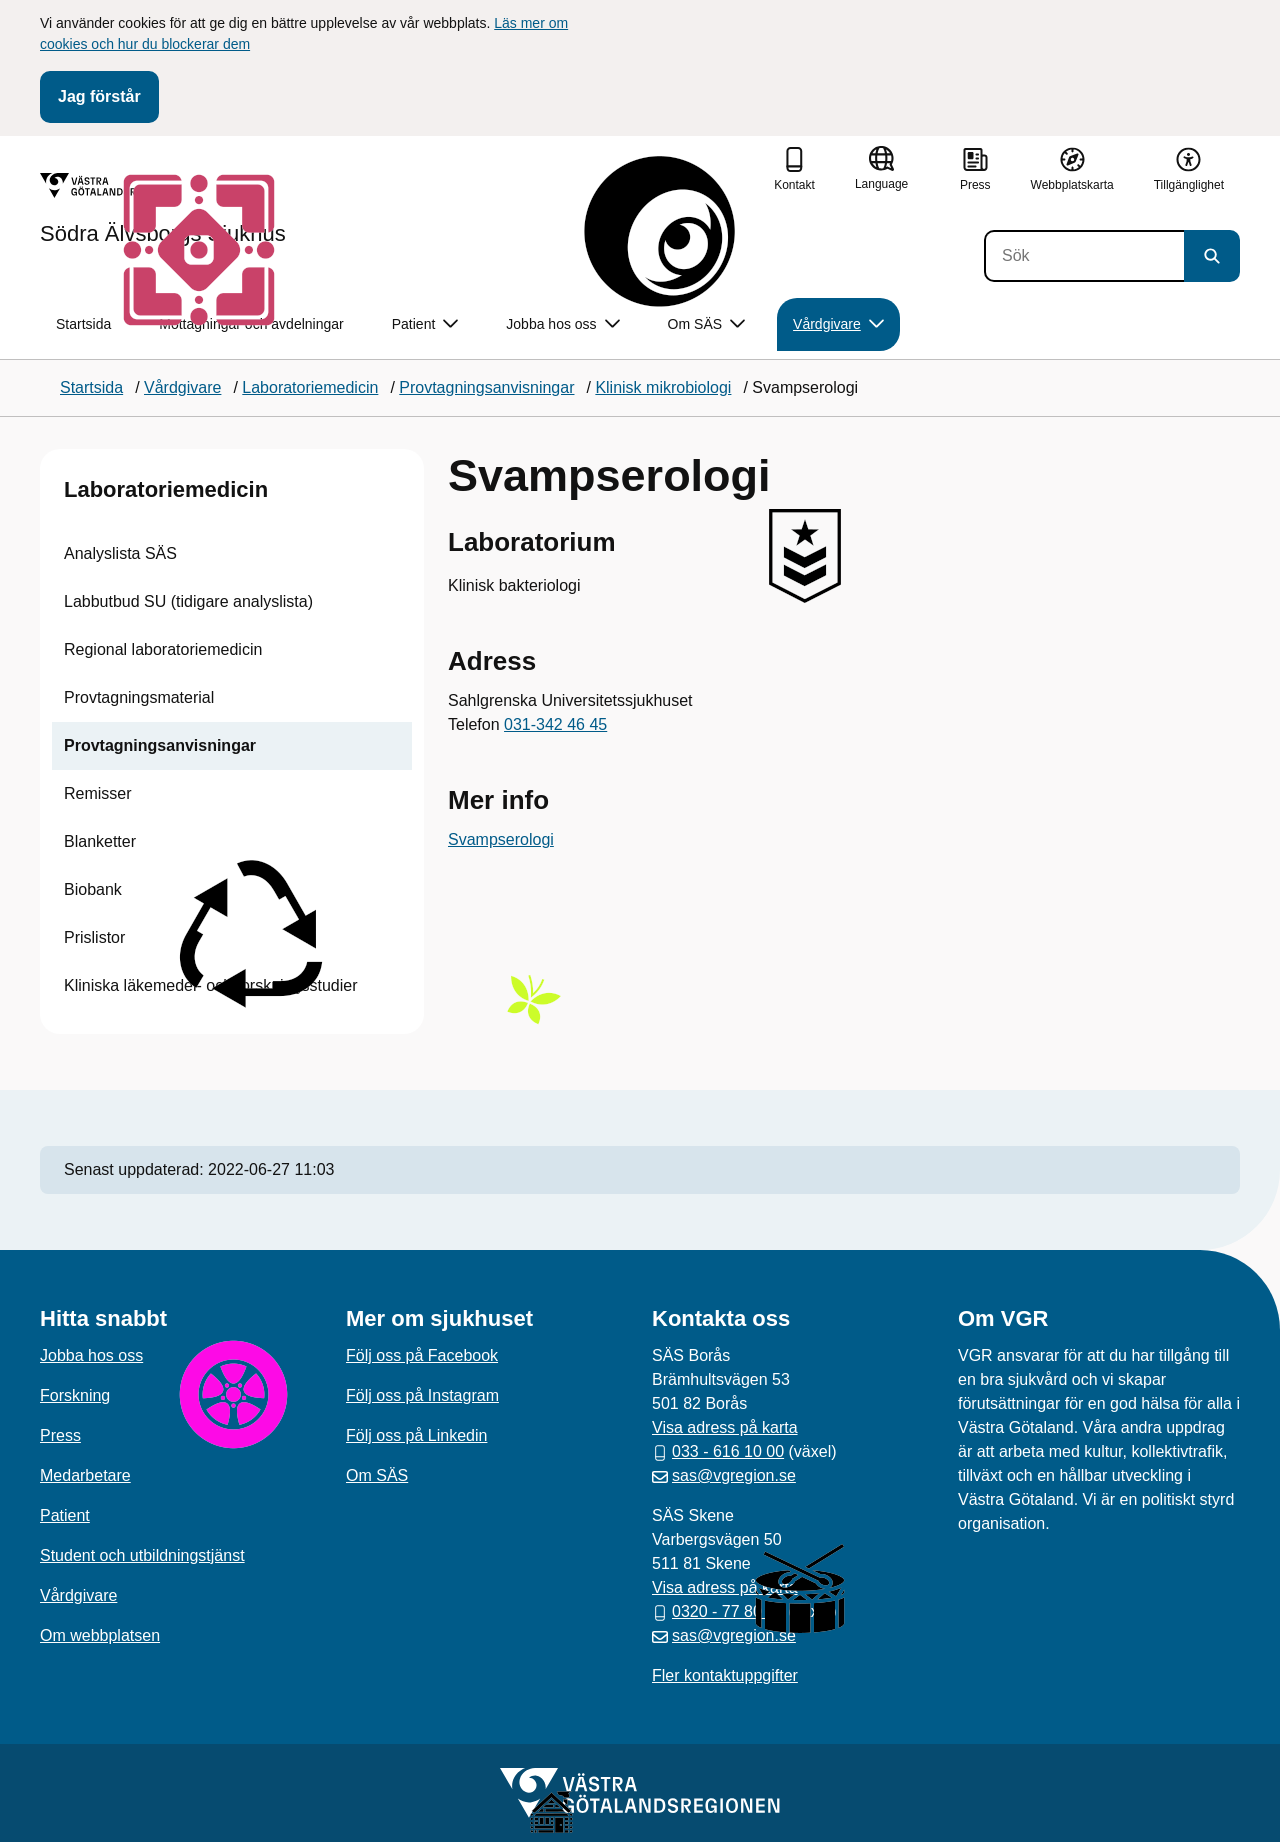 This screenshot has height=1842, width=1280. Describe the element at coordinates (251, 934) in the screenshot. I see `recycle or dispose of item responsibly` at that location.